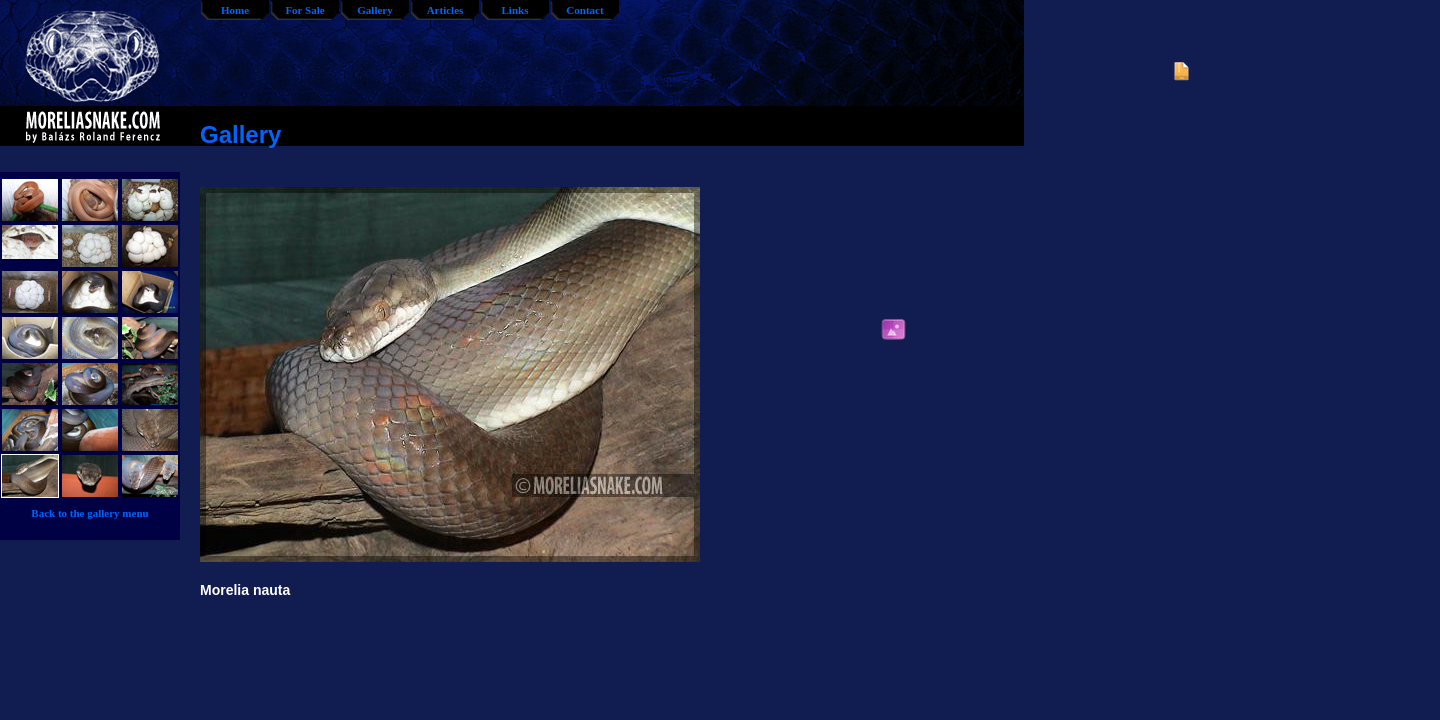 The height and width of the screenshot is (720, 1440). Describe the element at coordinates (893, 328) in the screenshot. I see `indicates an image file type` at that location.